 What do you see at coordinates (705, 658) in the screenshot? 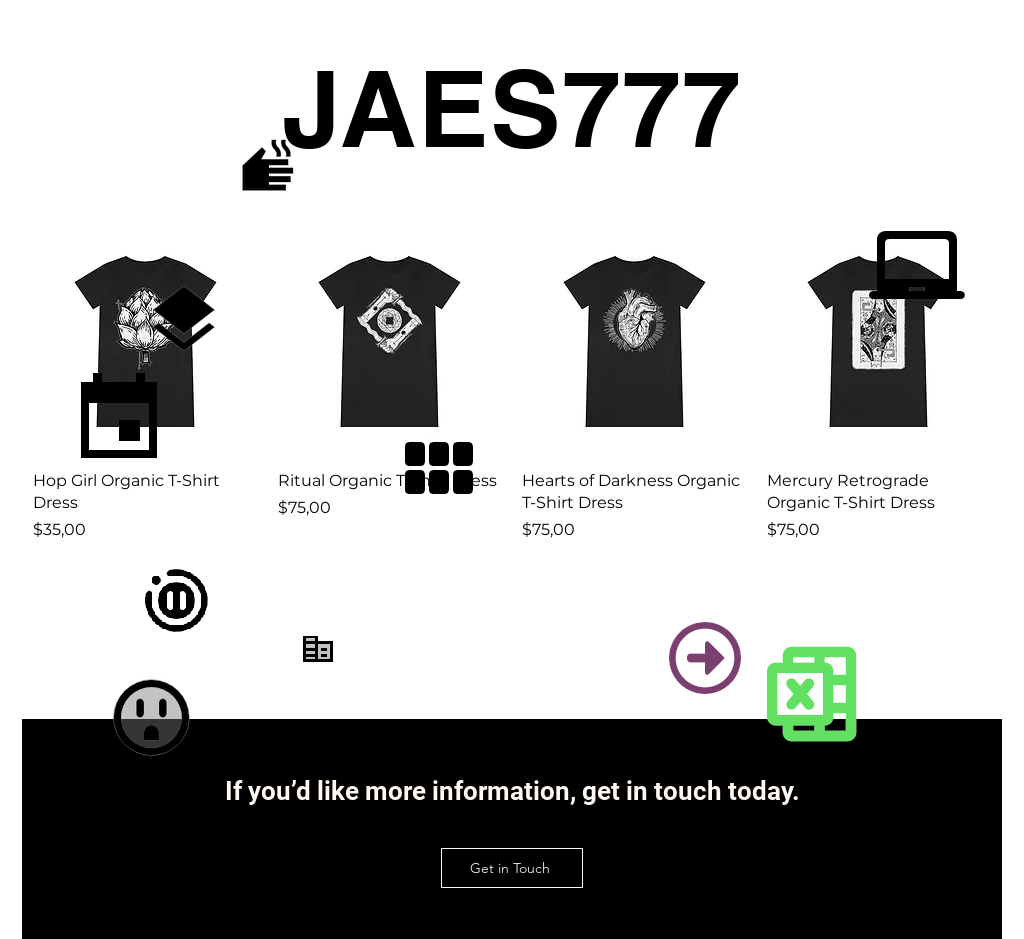
I see `go to next item or step` at bounding box center [705, 658].